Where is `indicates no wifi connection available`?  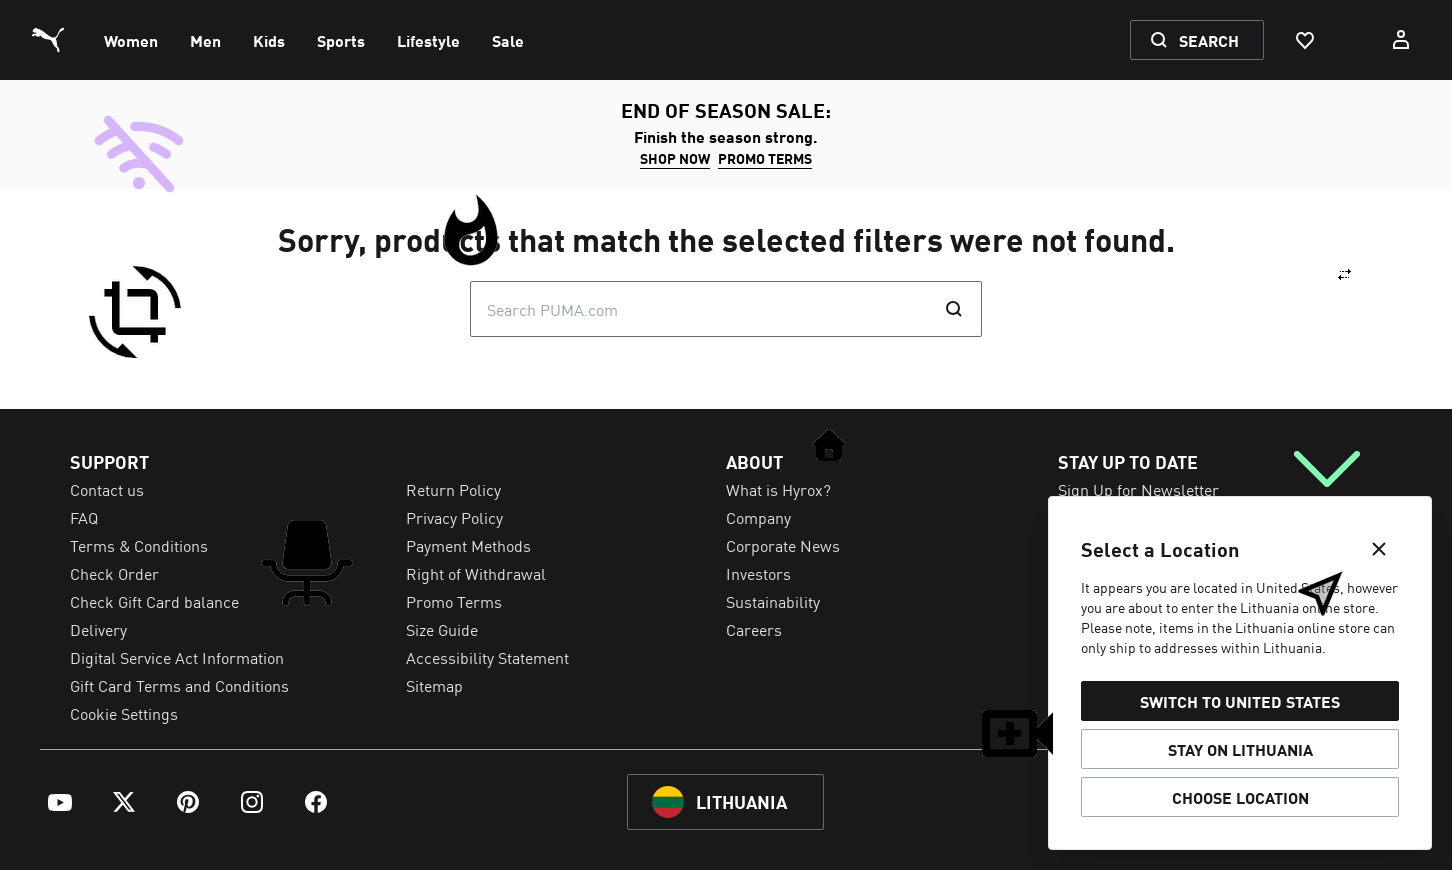 indicates no wifi connection available is located at coordinates (139, 154).